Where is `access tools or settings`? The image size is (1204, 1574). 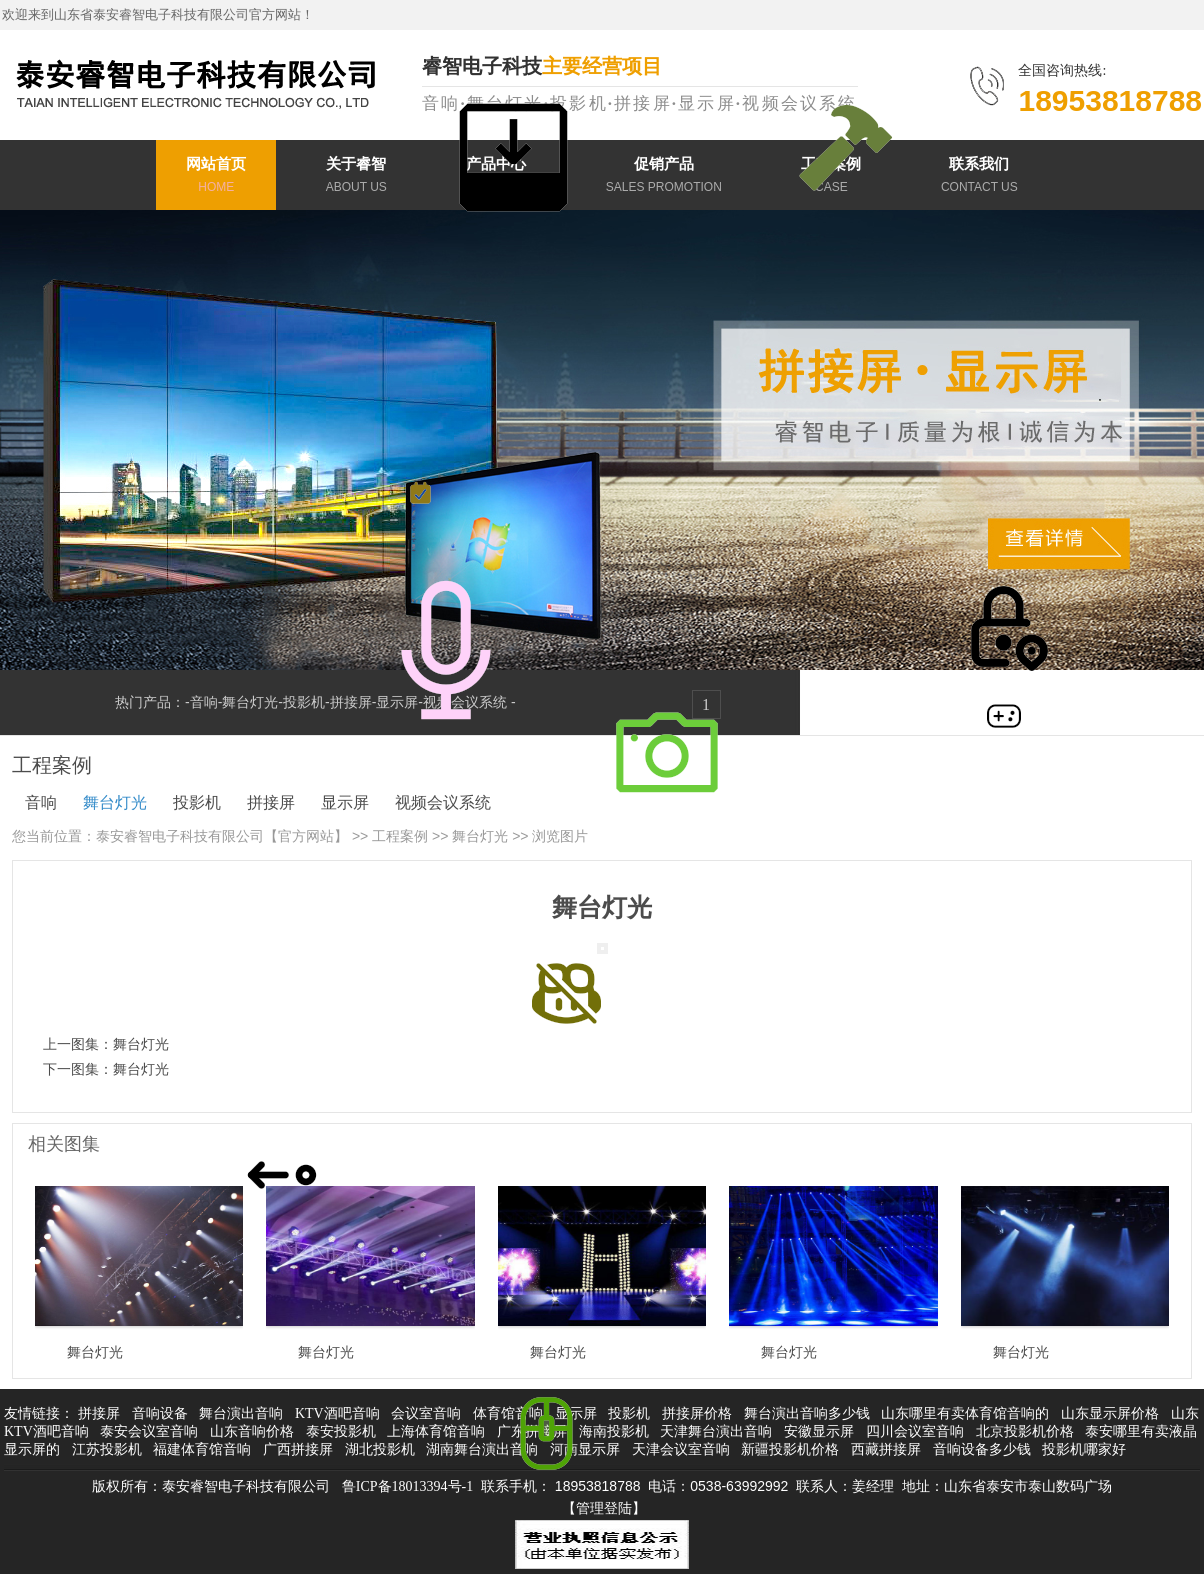 access tools or settings is located at coordinates (846, 147).